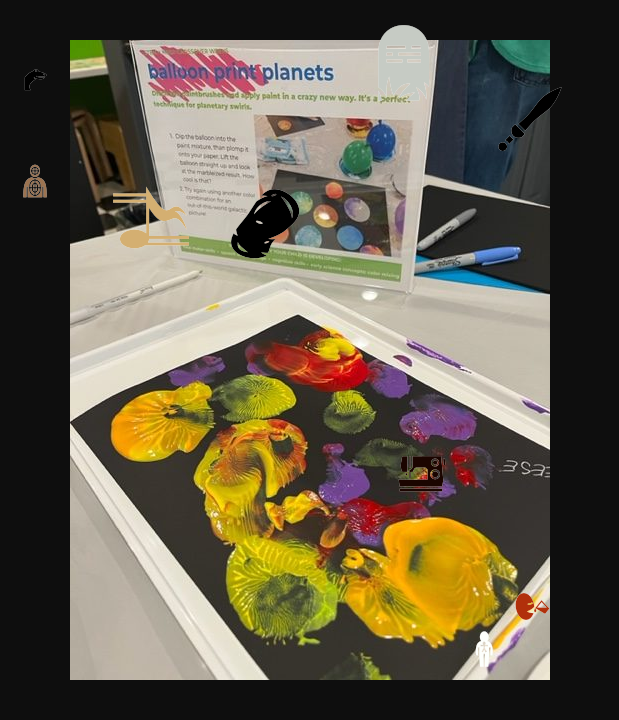 The width and height of the screenshot is (619, 720). I want to click on practice target for shooting range simulation, so click(35, 181).